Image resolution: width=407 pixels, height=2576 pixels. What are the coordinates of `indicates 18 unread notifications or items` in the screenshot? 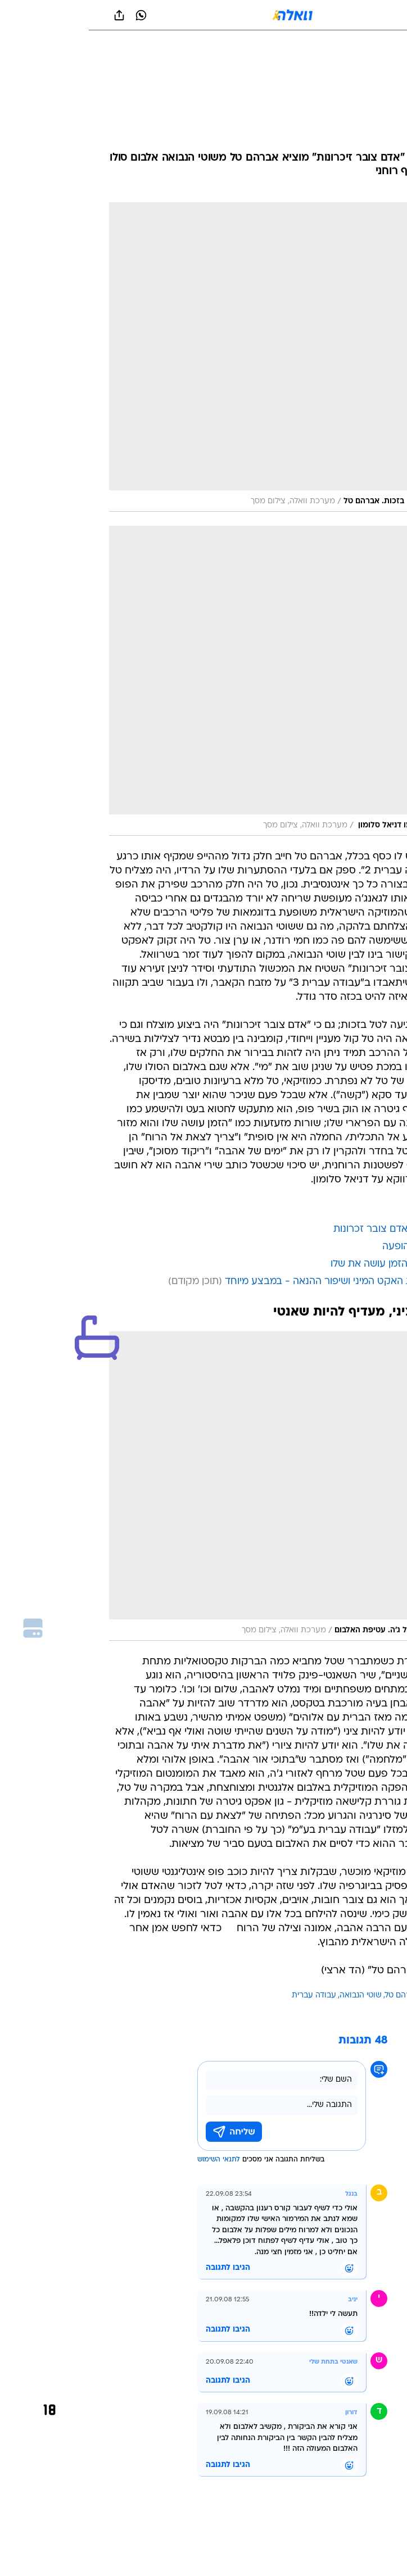 It's located at (49, 2410).